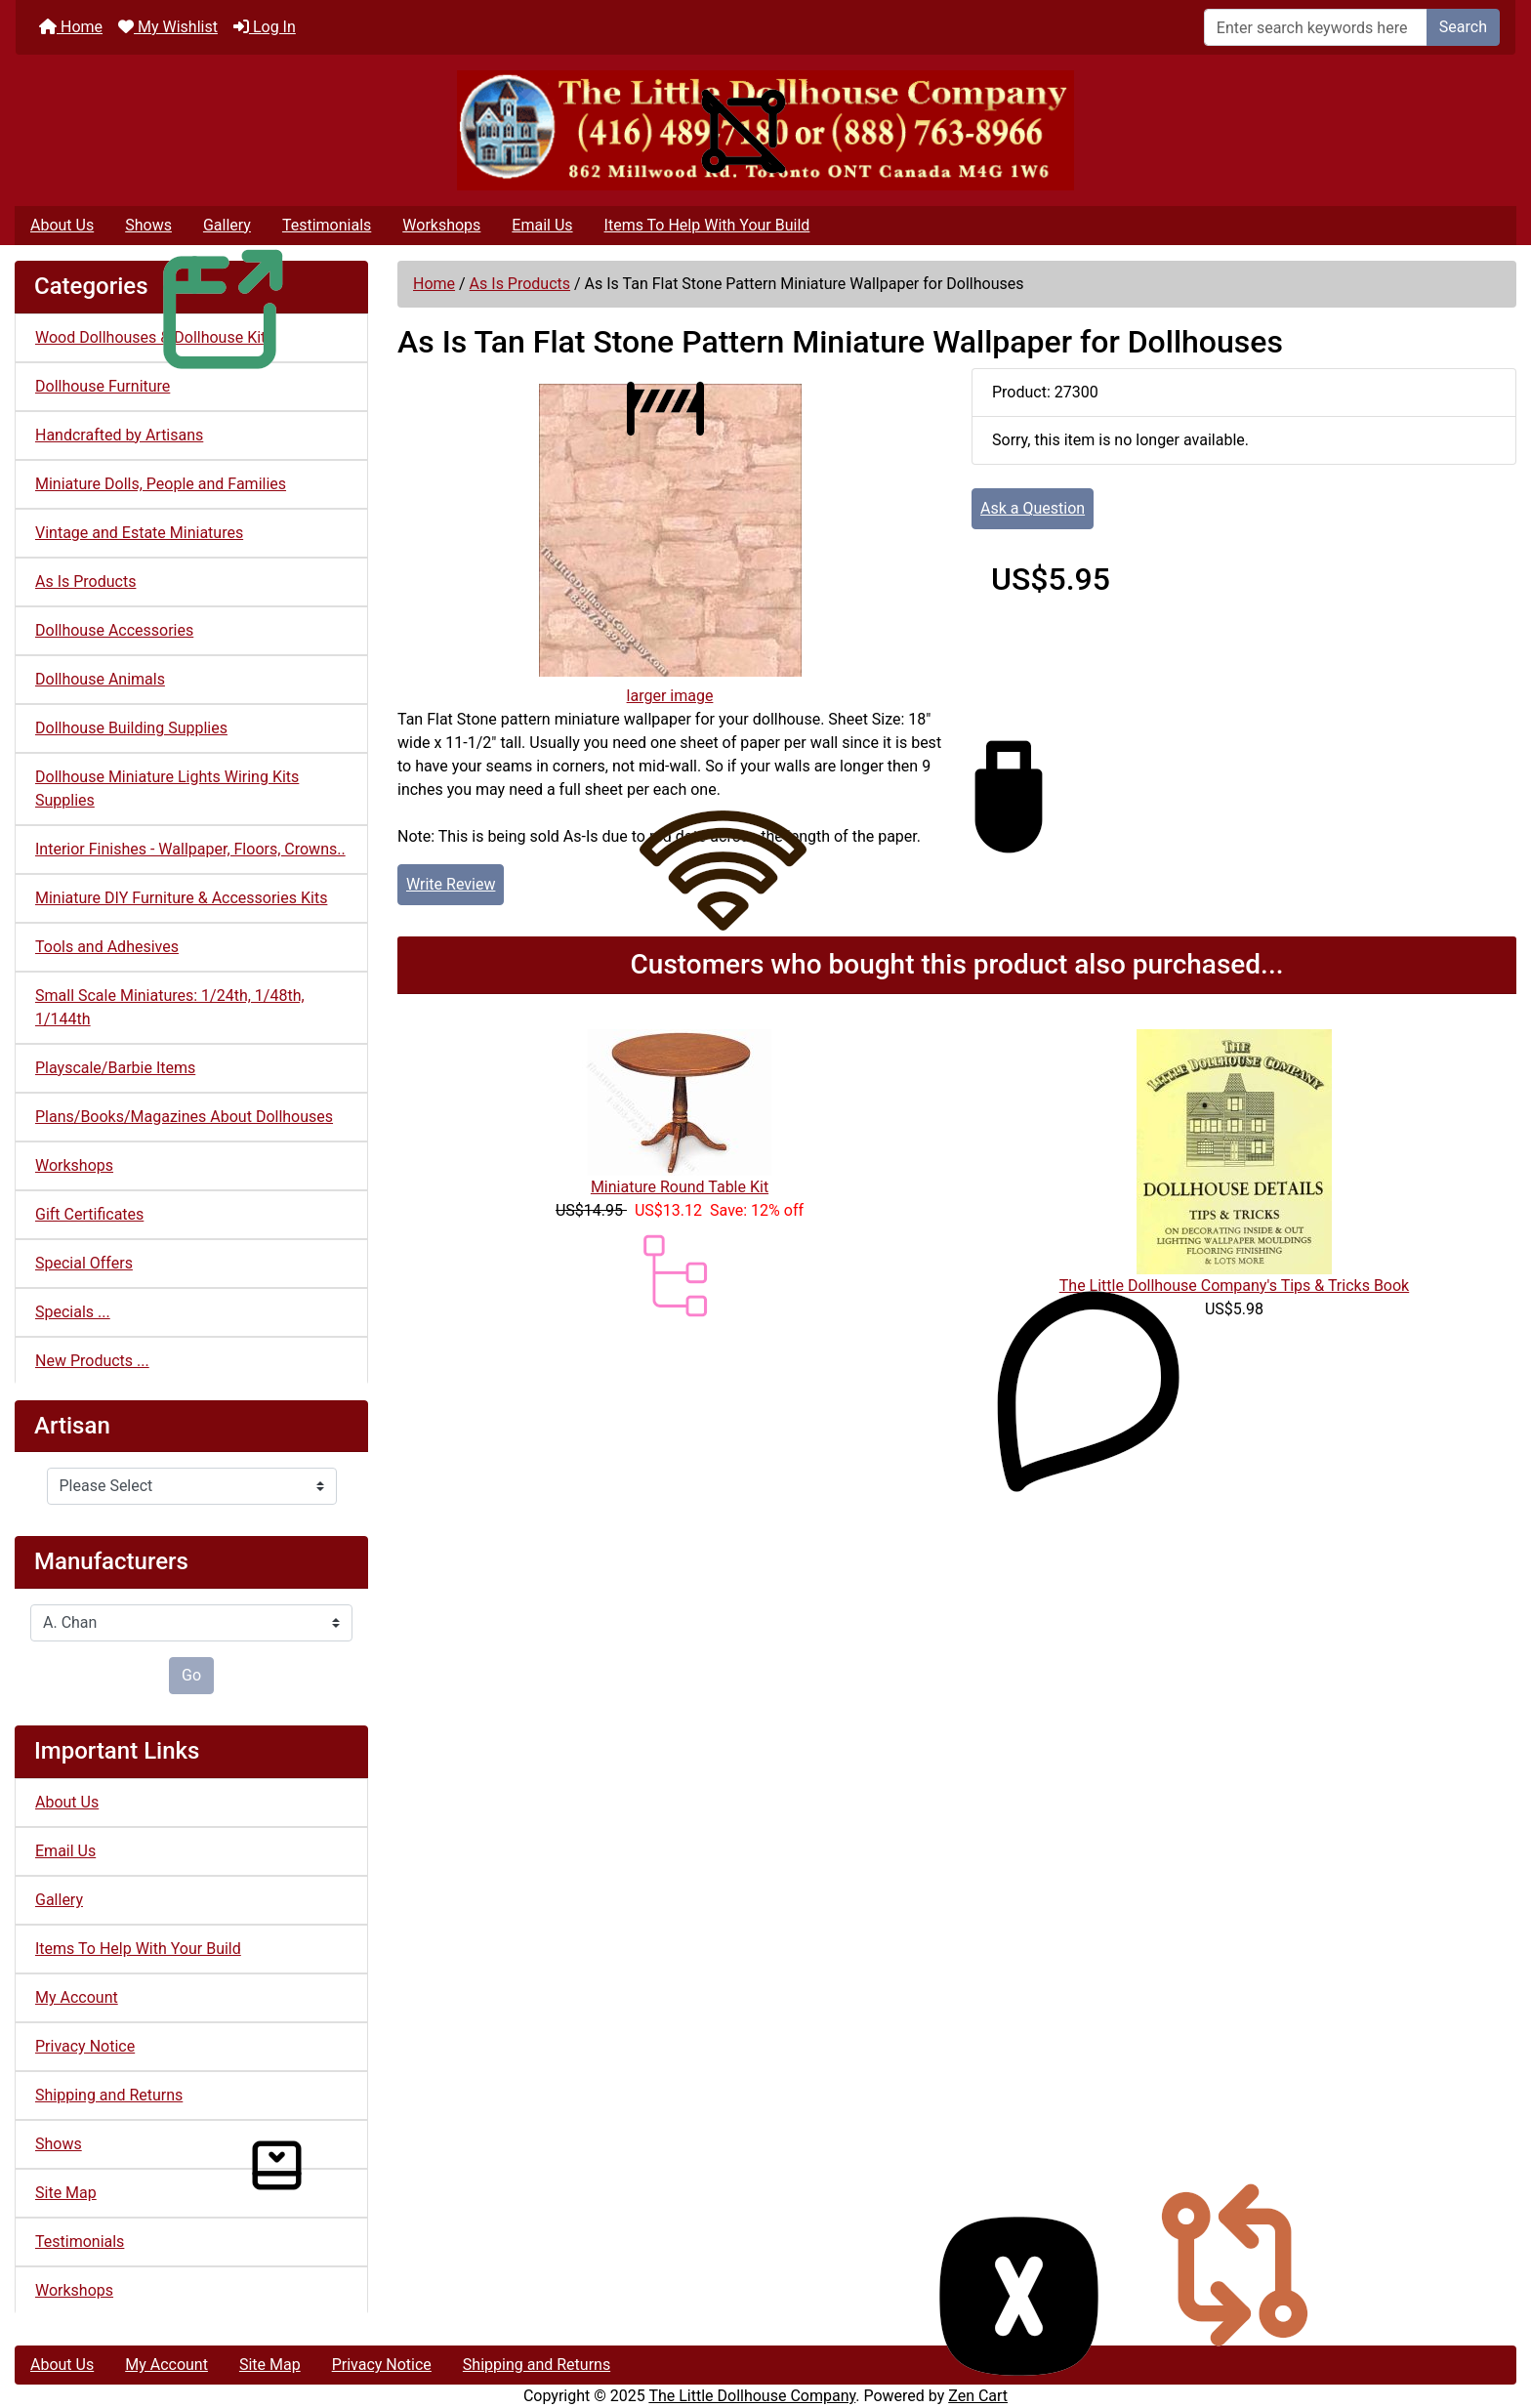 This screenshot has width=1531, height=2408. Describe the element at coordinates (743, 131) in the screenshot. I see `disable shape tools` at that location.